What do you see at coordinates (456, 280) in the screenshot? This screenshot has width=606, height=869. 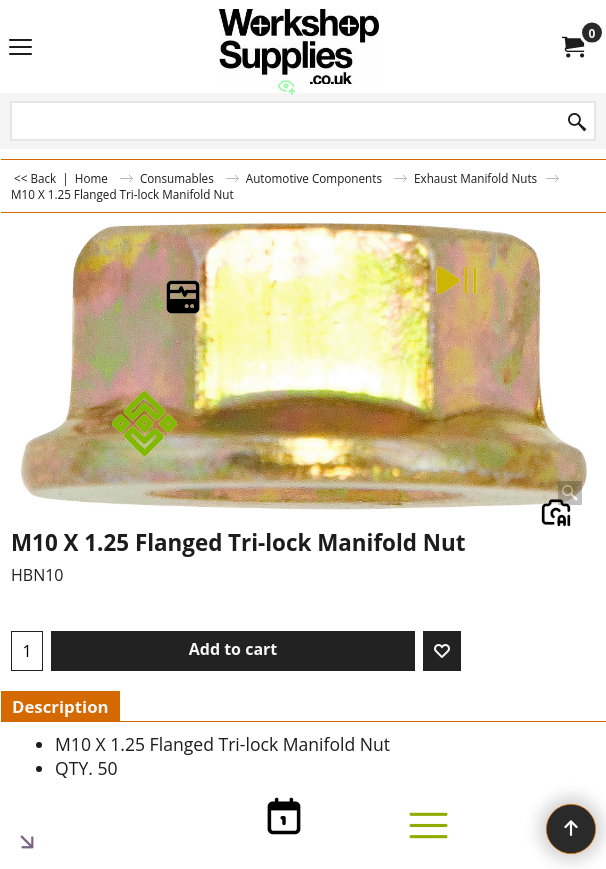 I see `toggle between play and pause for media` at bounding box center [456, 280].